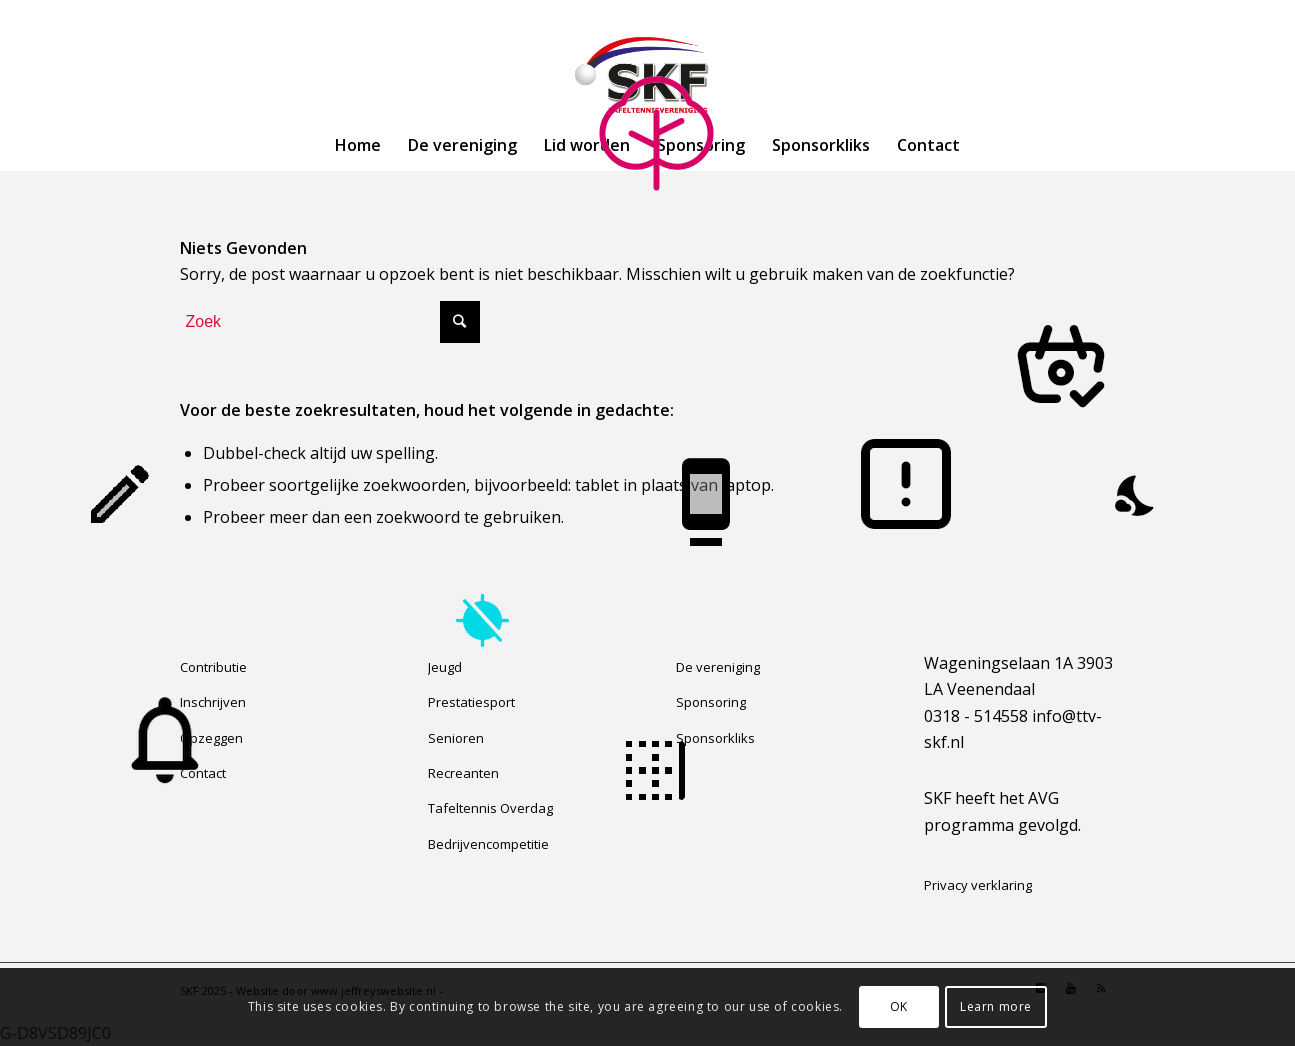 Image resolution: width=1295 pixels, height=1046 pixels. I want to click on edit or compose new content, so click(120, 494).